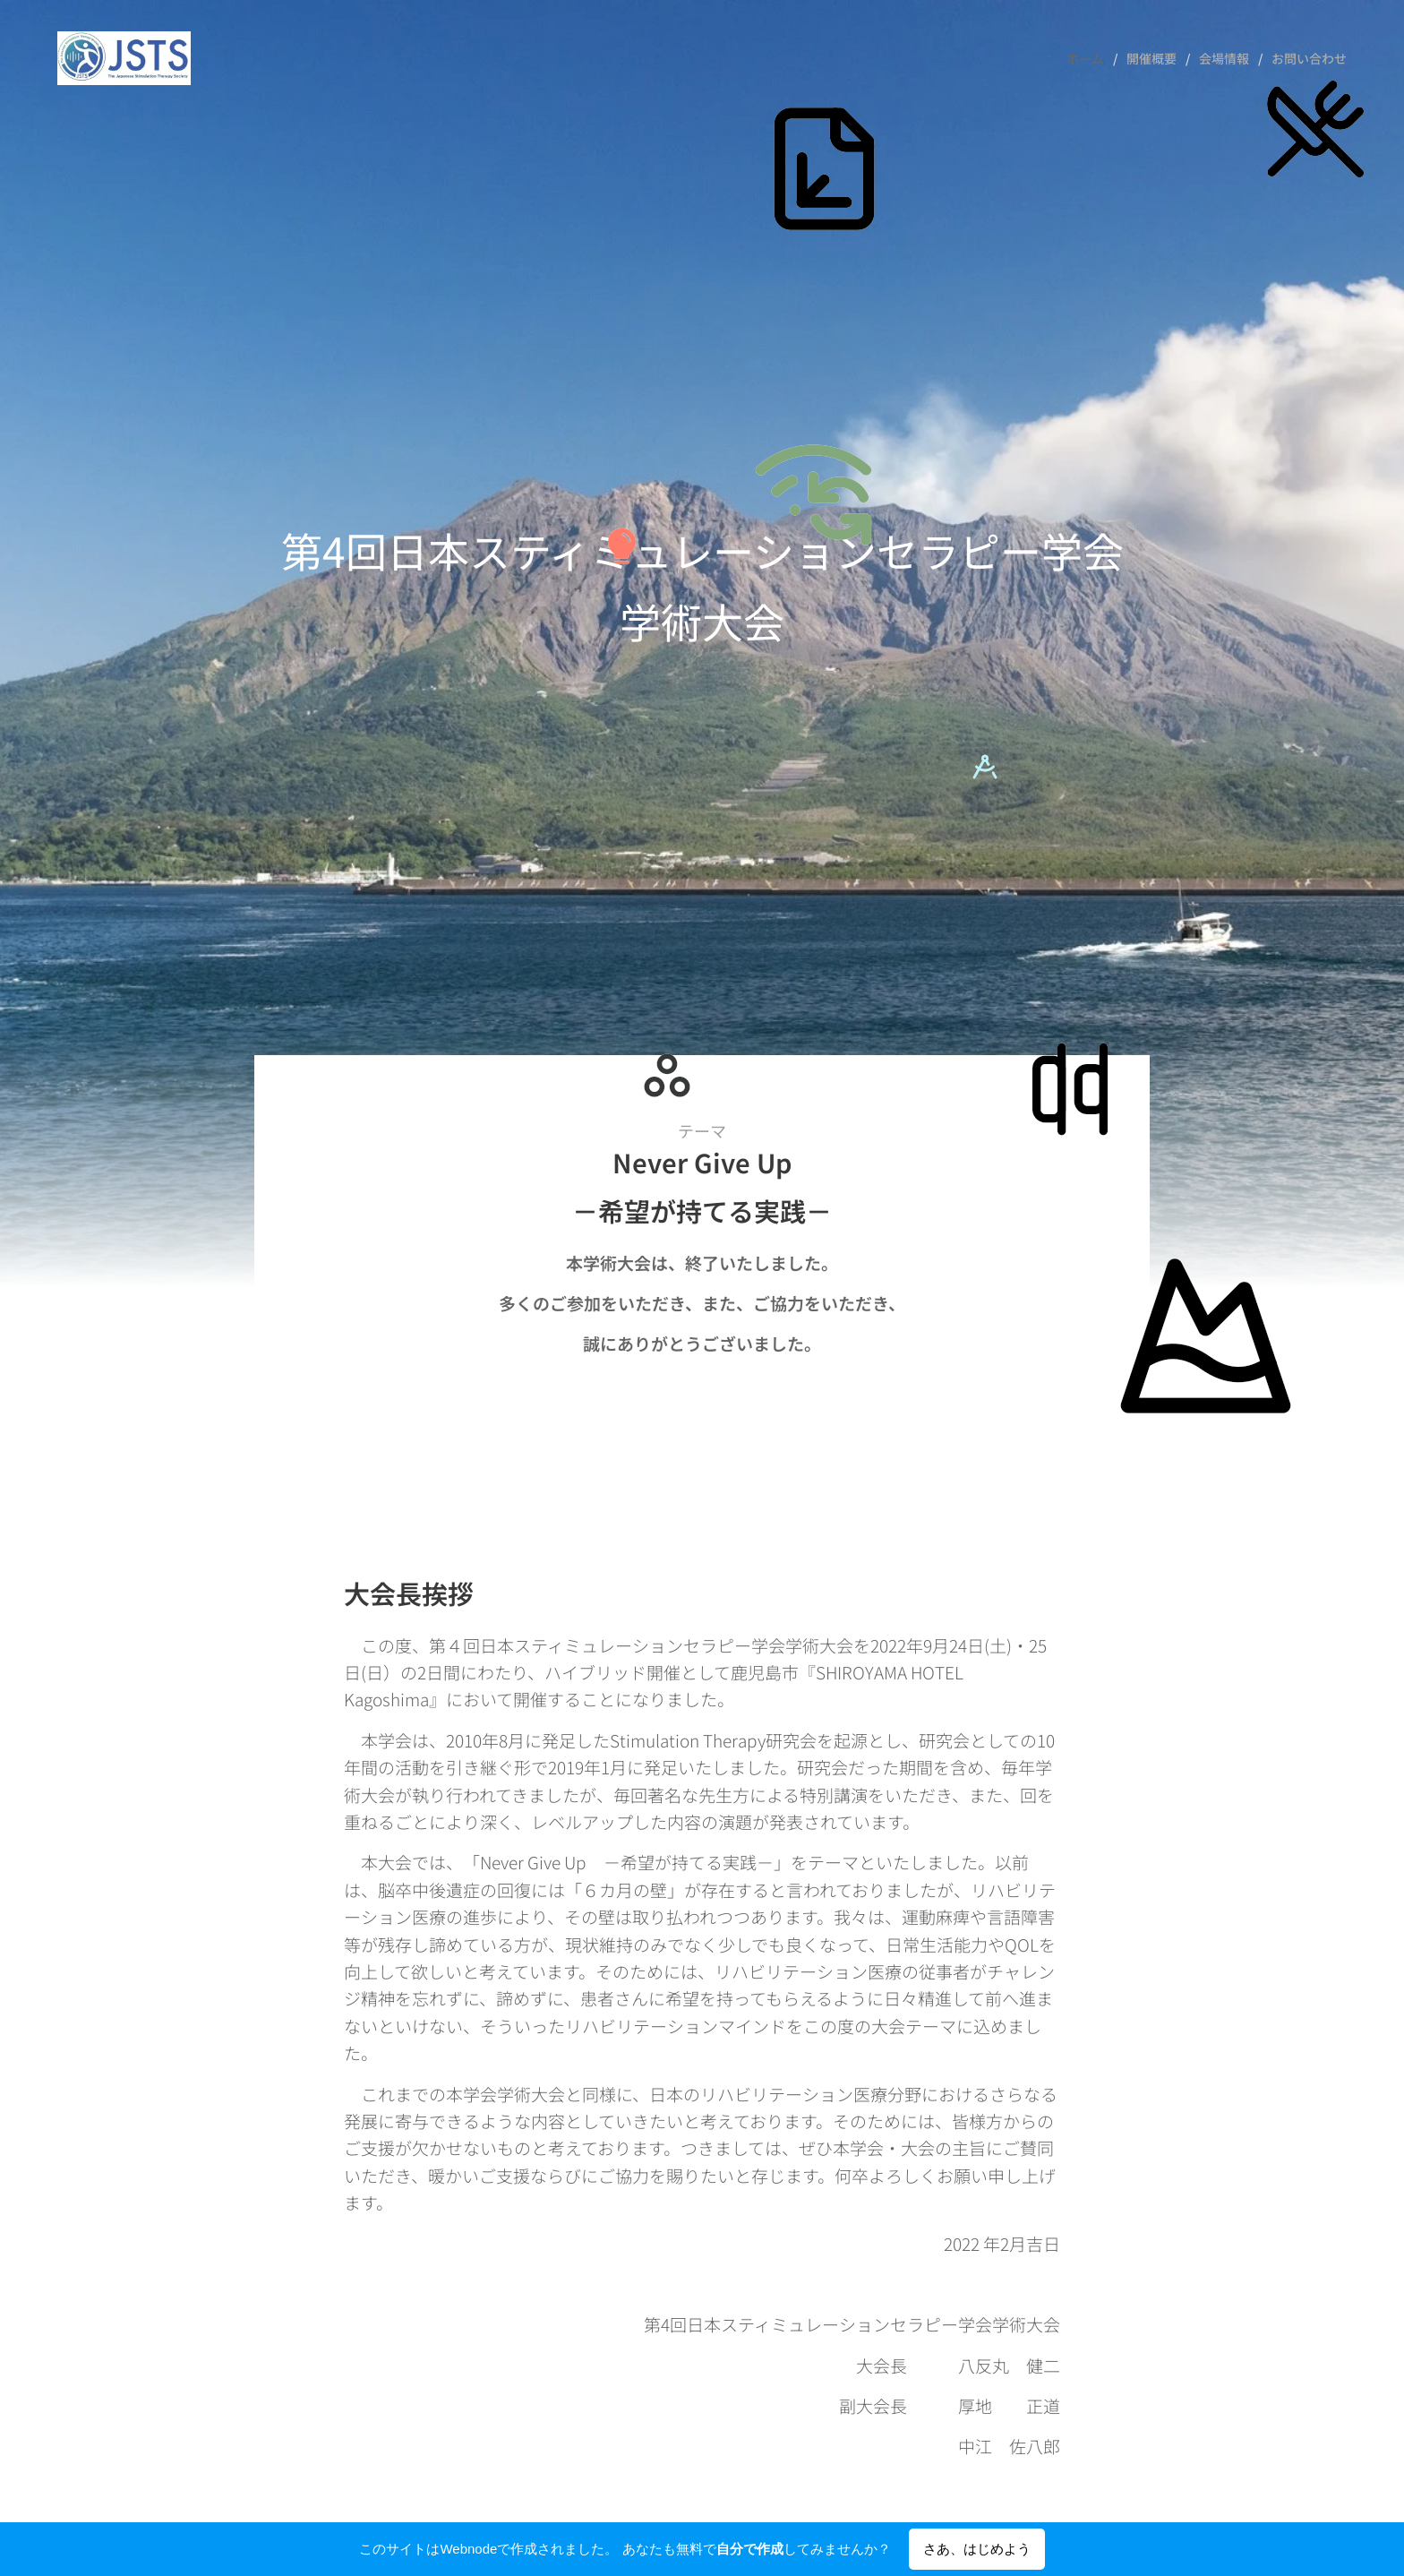 Image resolution: width=1404 pixels, height=2576 pixels. I want to click on view tips or helpful suggestions, so click(621, 545).